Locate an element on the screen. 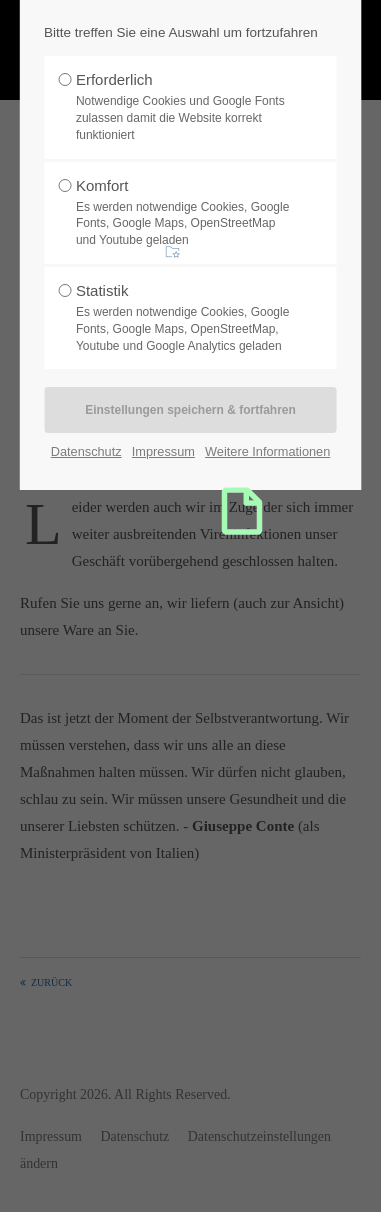  access your starred or favorite folders is located at coordinates (172, 251).